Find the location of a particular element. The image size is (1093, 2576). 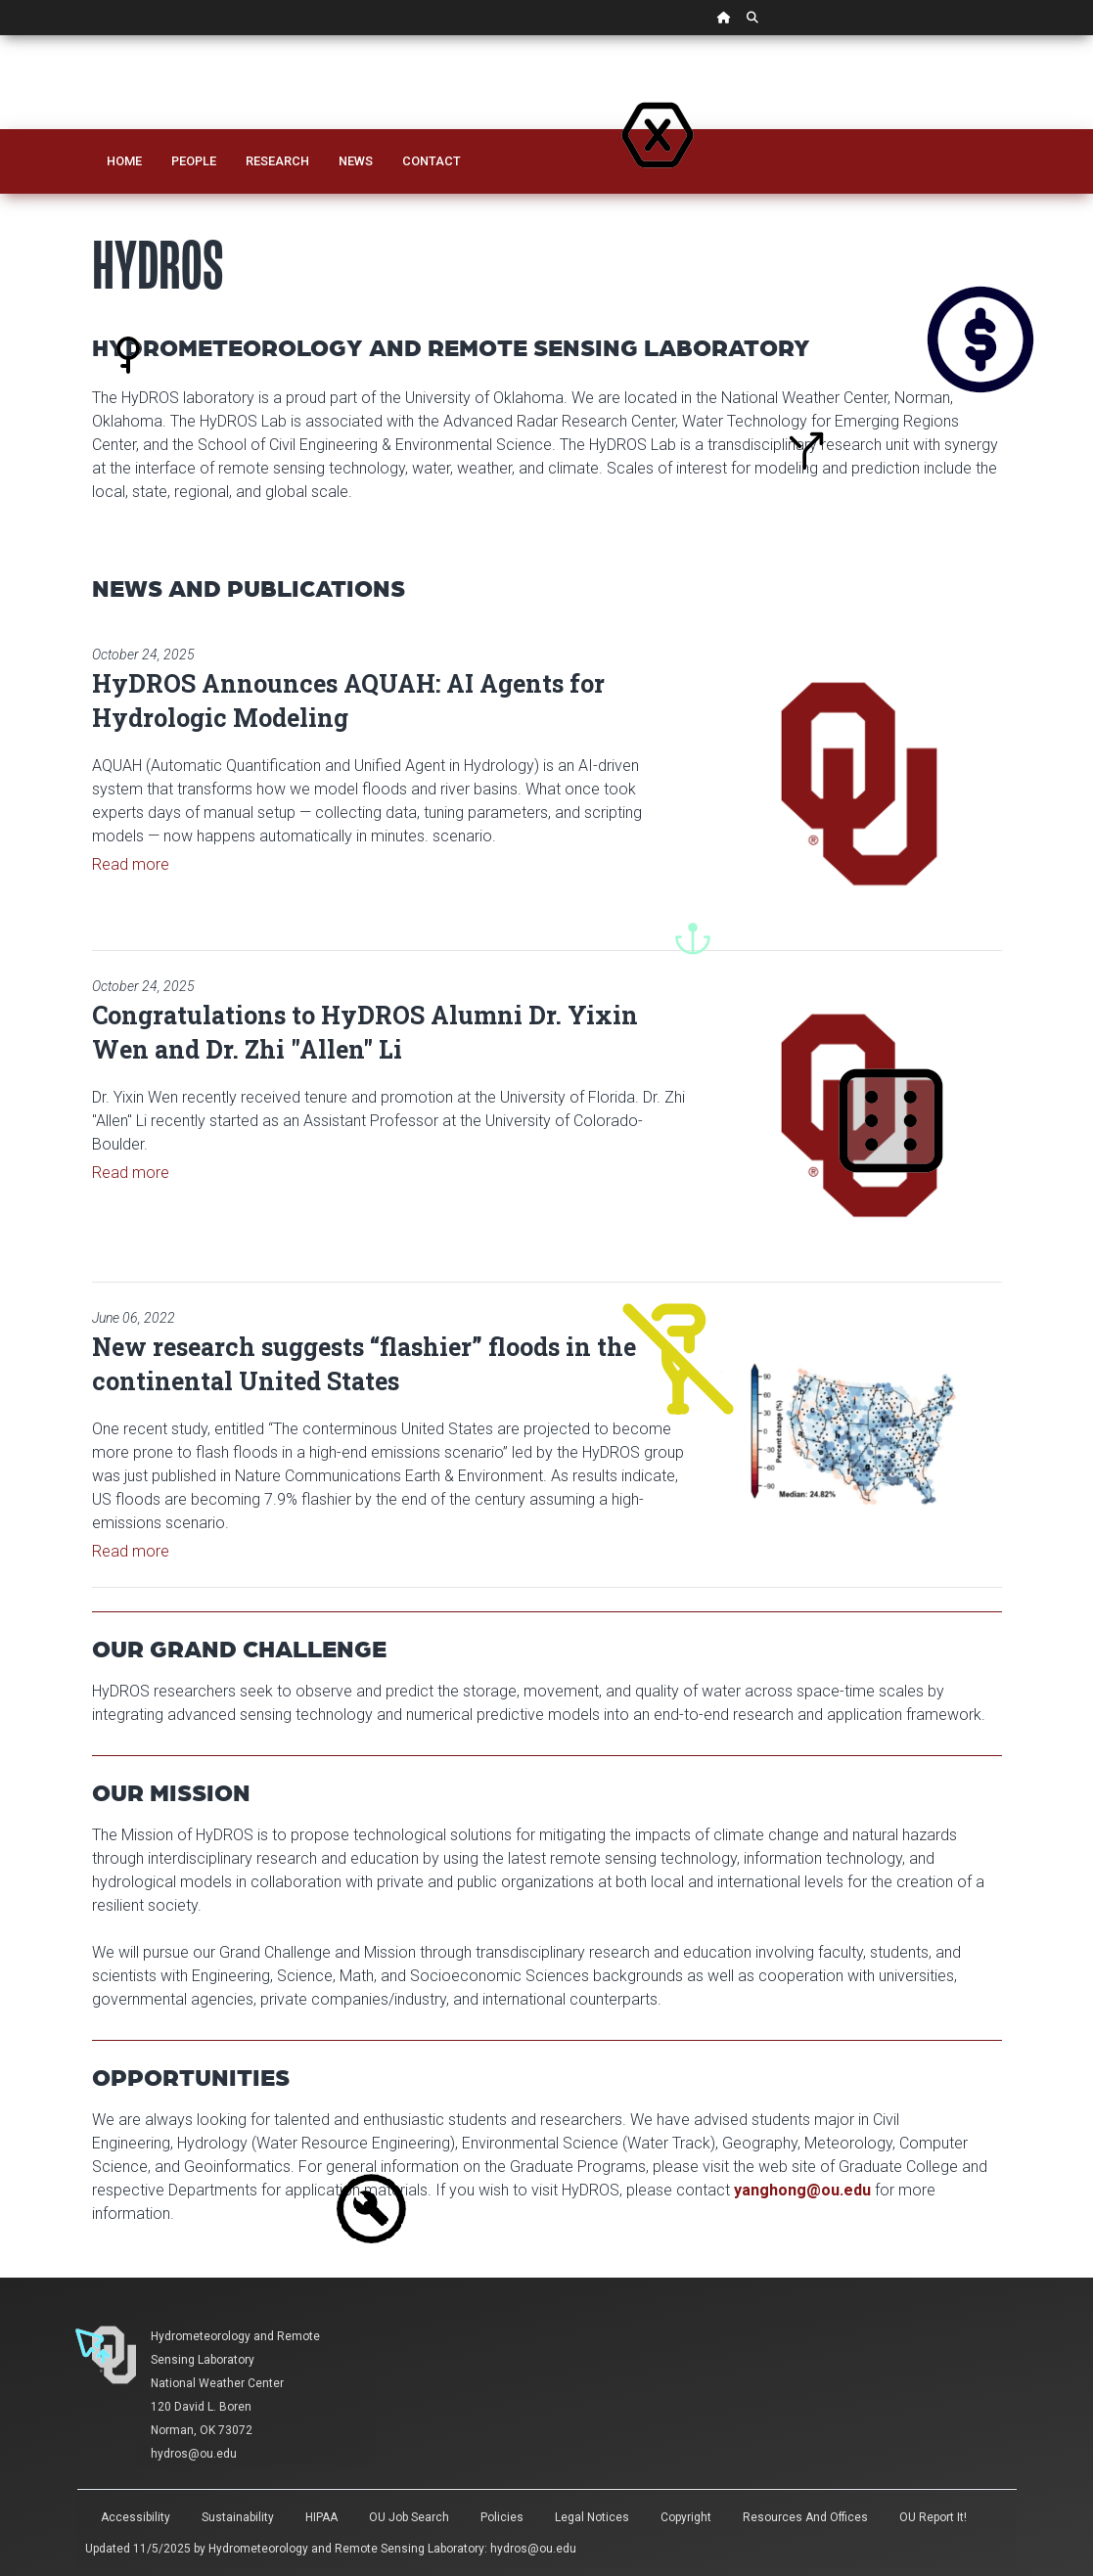

randomize or shuffle content is located at coordinates (890, 1120).